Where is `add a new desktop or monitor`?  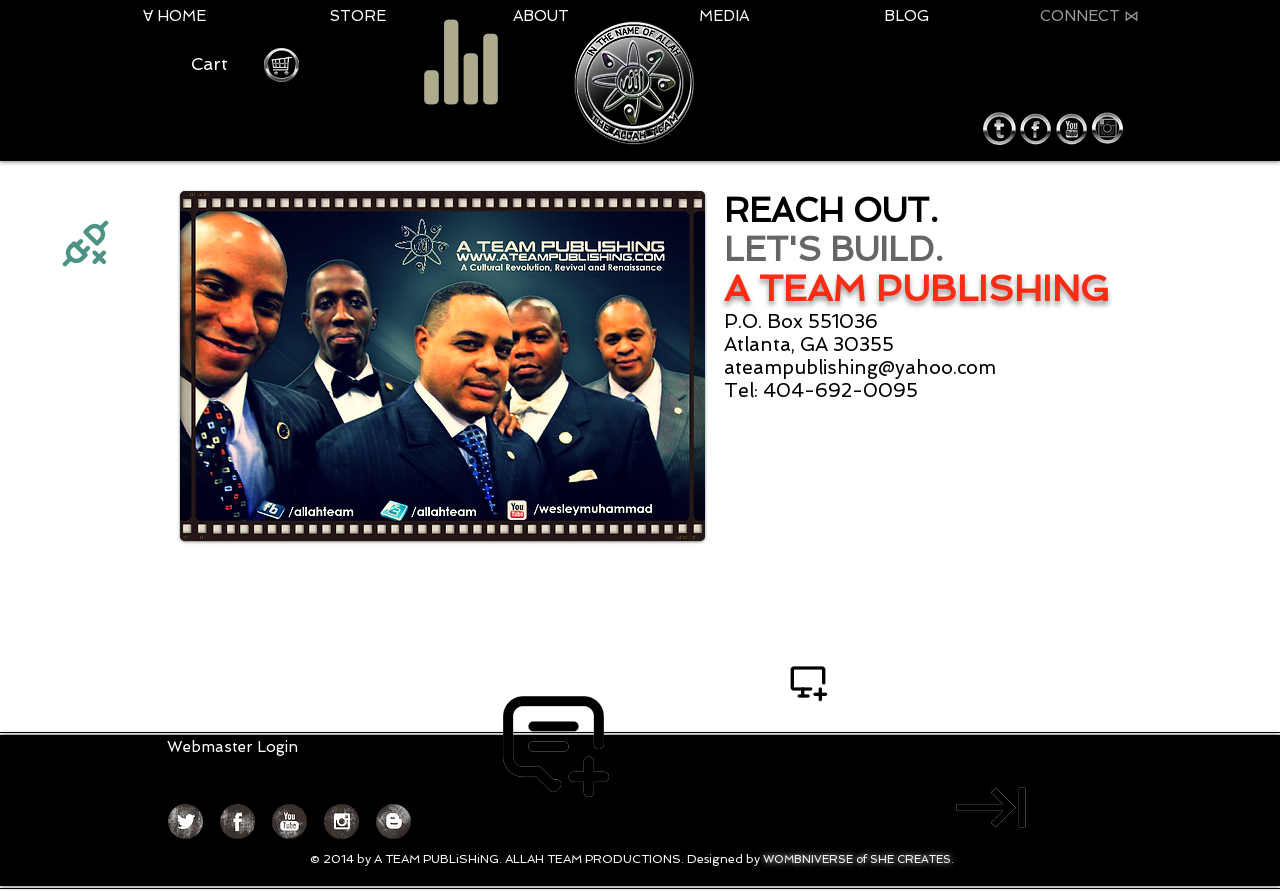 add a new desktop or monitor is located at coordinates (808, 682).